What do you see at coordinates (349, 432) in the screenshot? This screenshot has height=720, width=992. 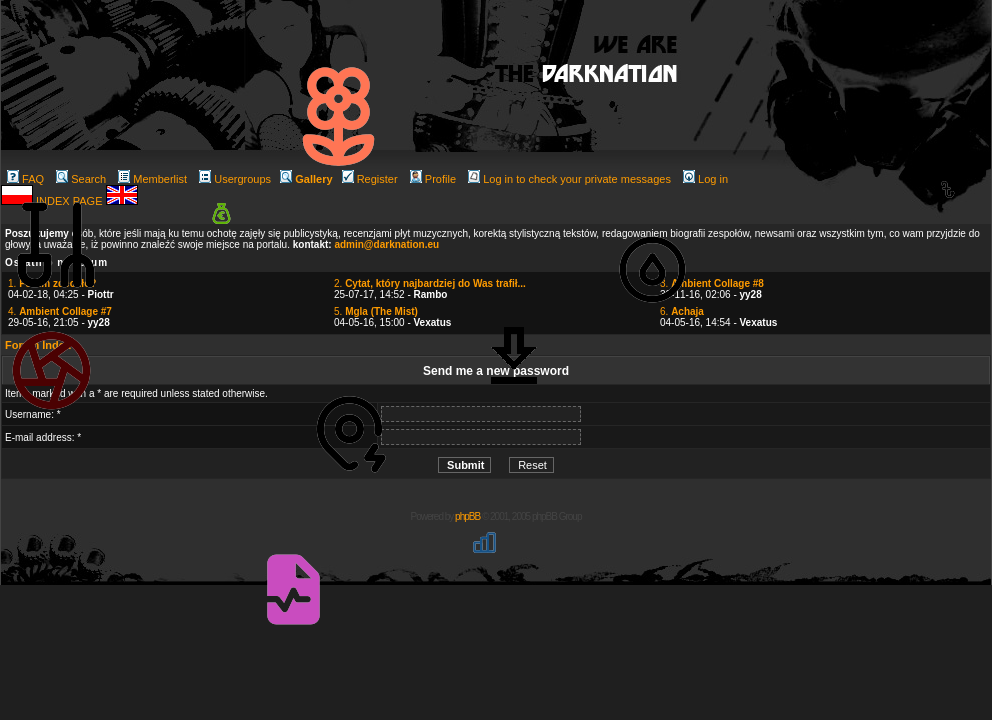 I see `enable fast or instant location tracking` at bounding box center [349, 432].